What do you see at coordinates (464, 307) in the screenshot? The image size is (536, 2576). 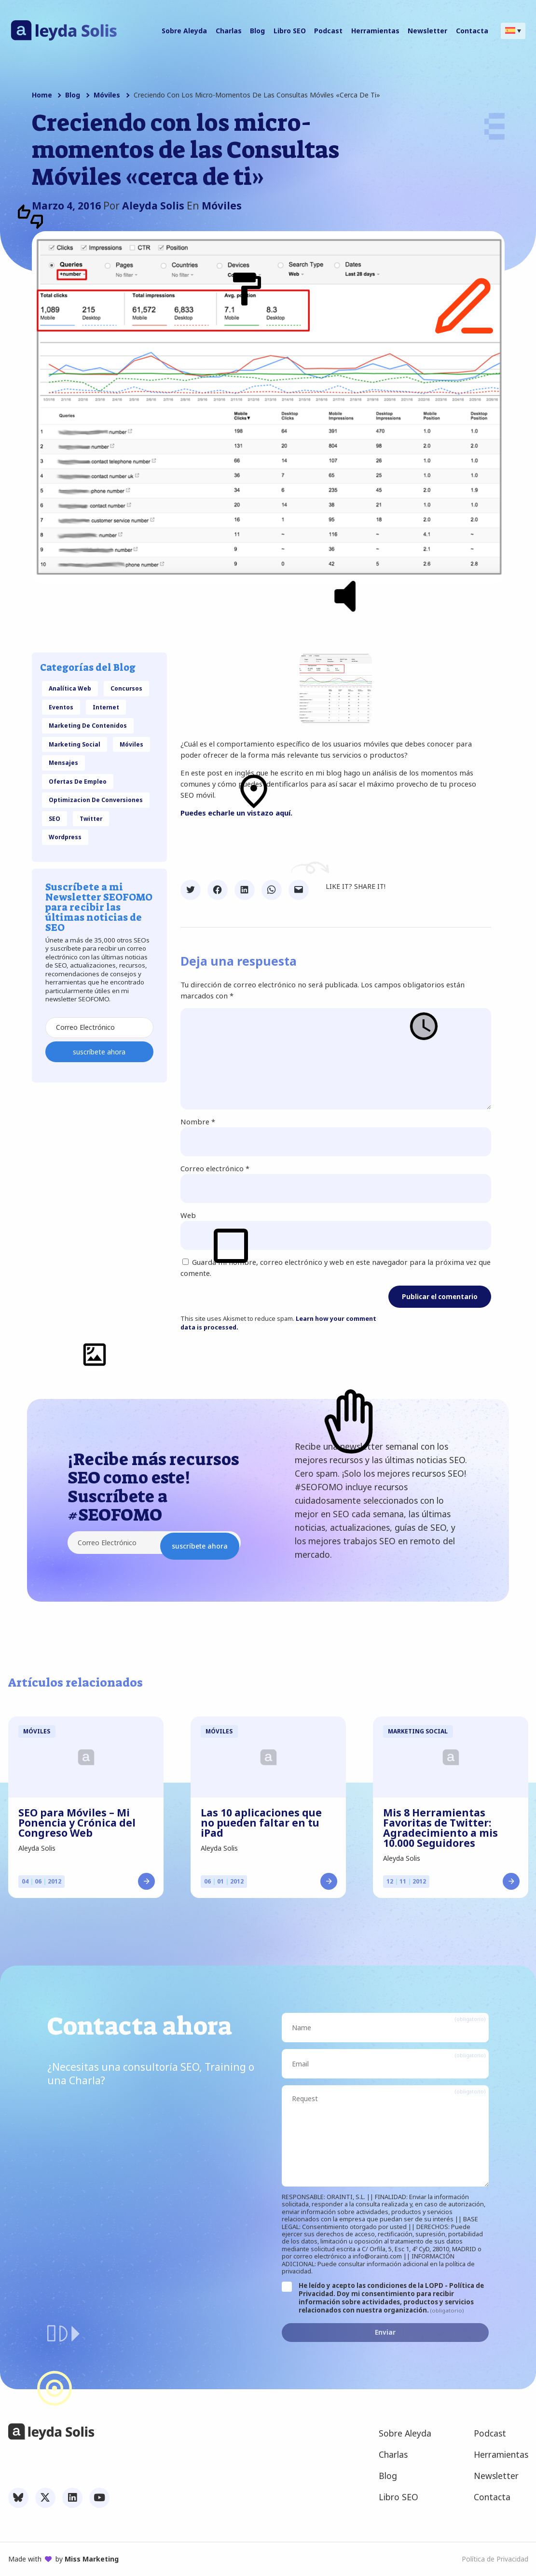 I see `edit text or content` at bounding box center [464, 307].